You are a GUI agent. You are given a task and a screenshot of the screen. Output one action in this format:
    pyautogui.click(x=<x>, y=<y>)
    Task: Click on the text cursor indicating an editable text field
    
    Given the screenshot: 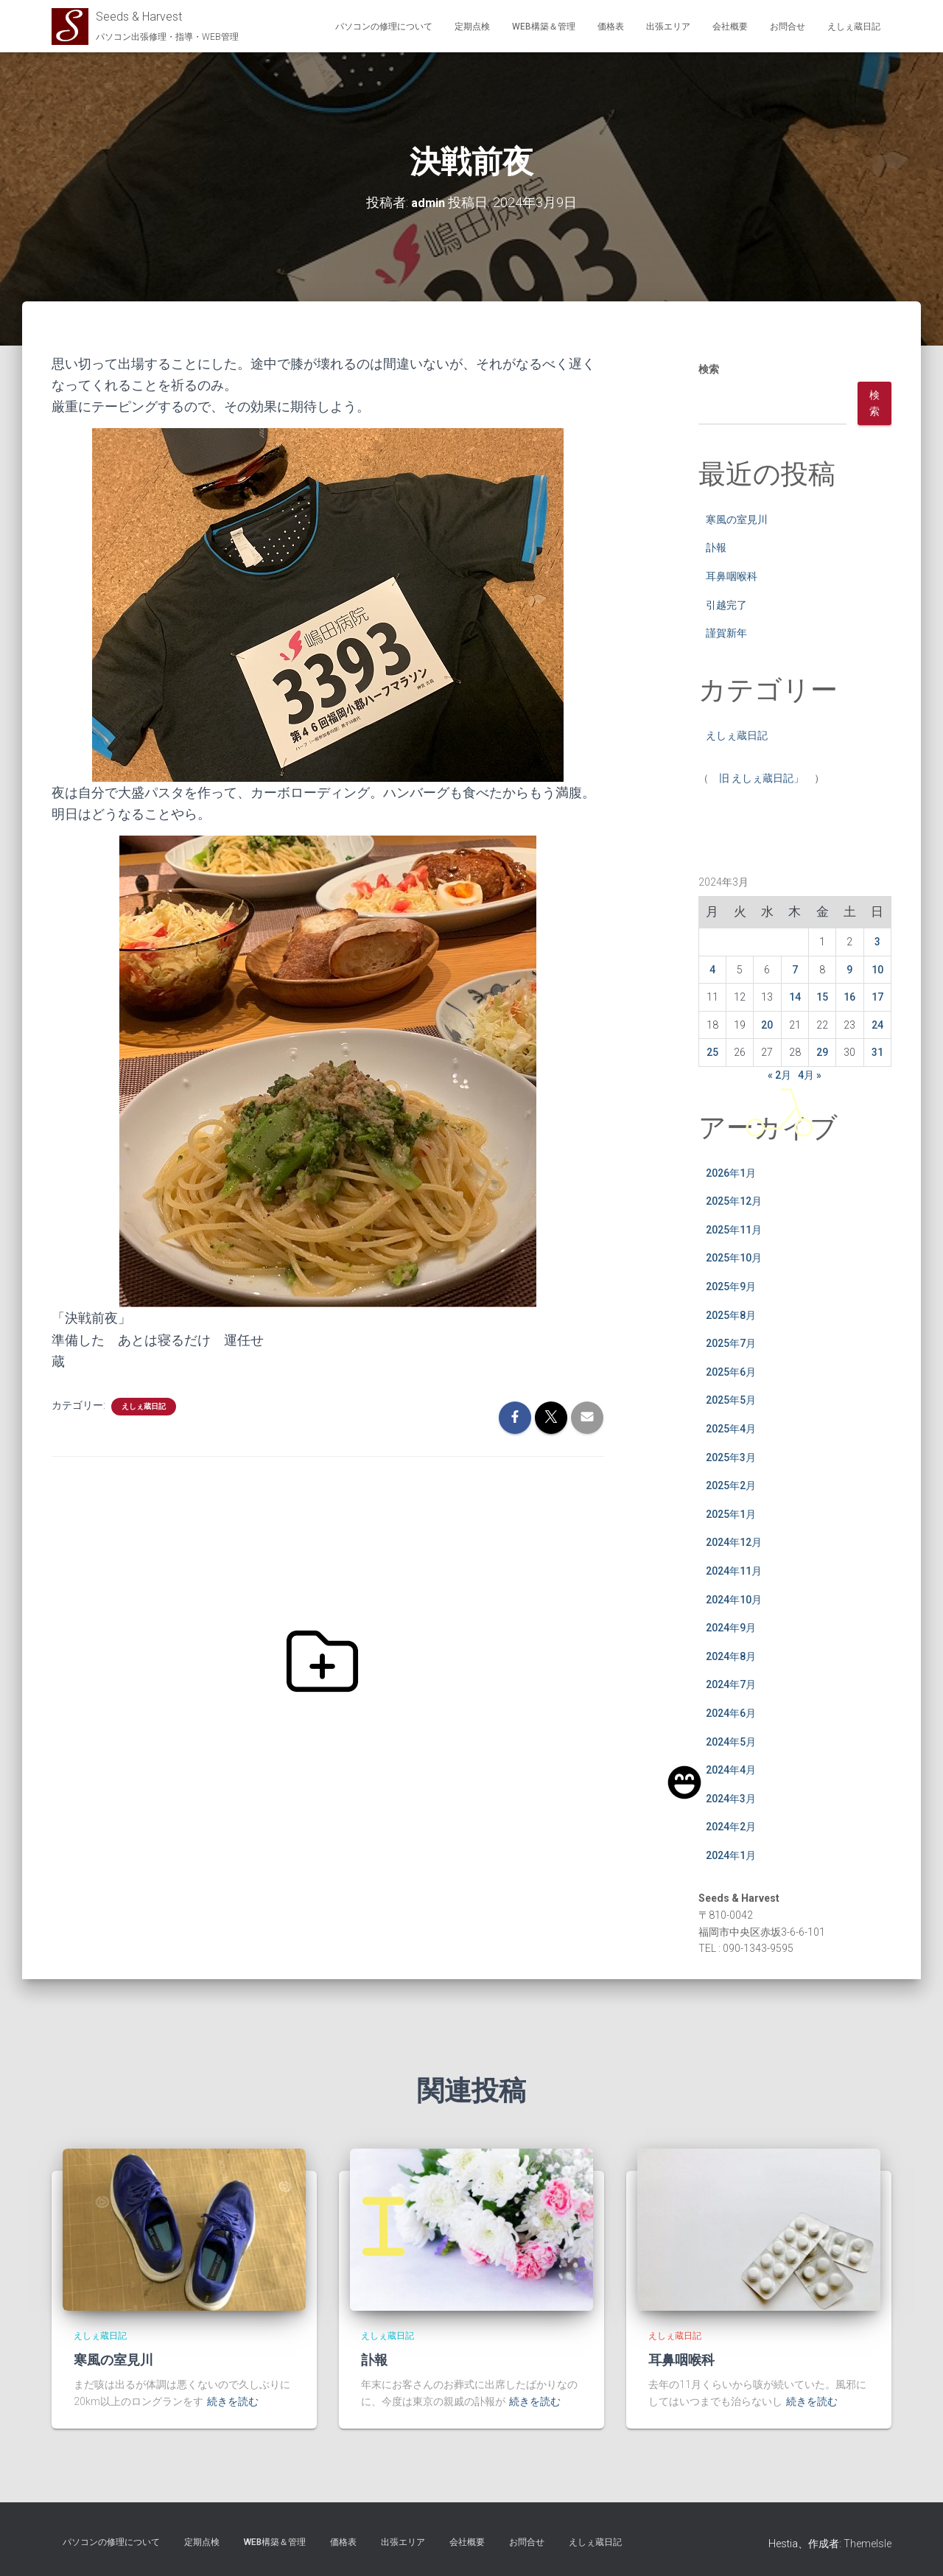 What is the action you would take?
    pyautogui.click(x=383, y=2226)
    